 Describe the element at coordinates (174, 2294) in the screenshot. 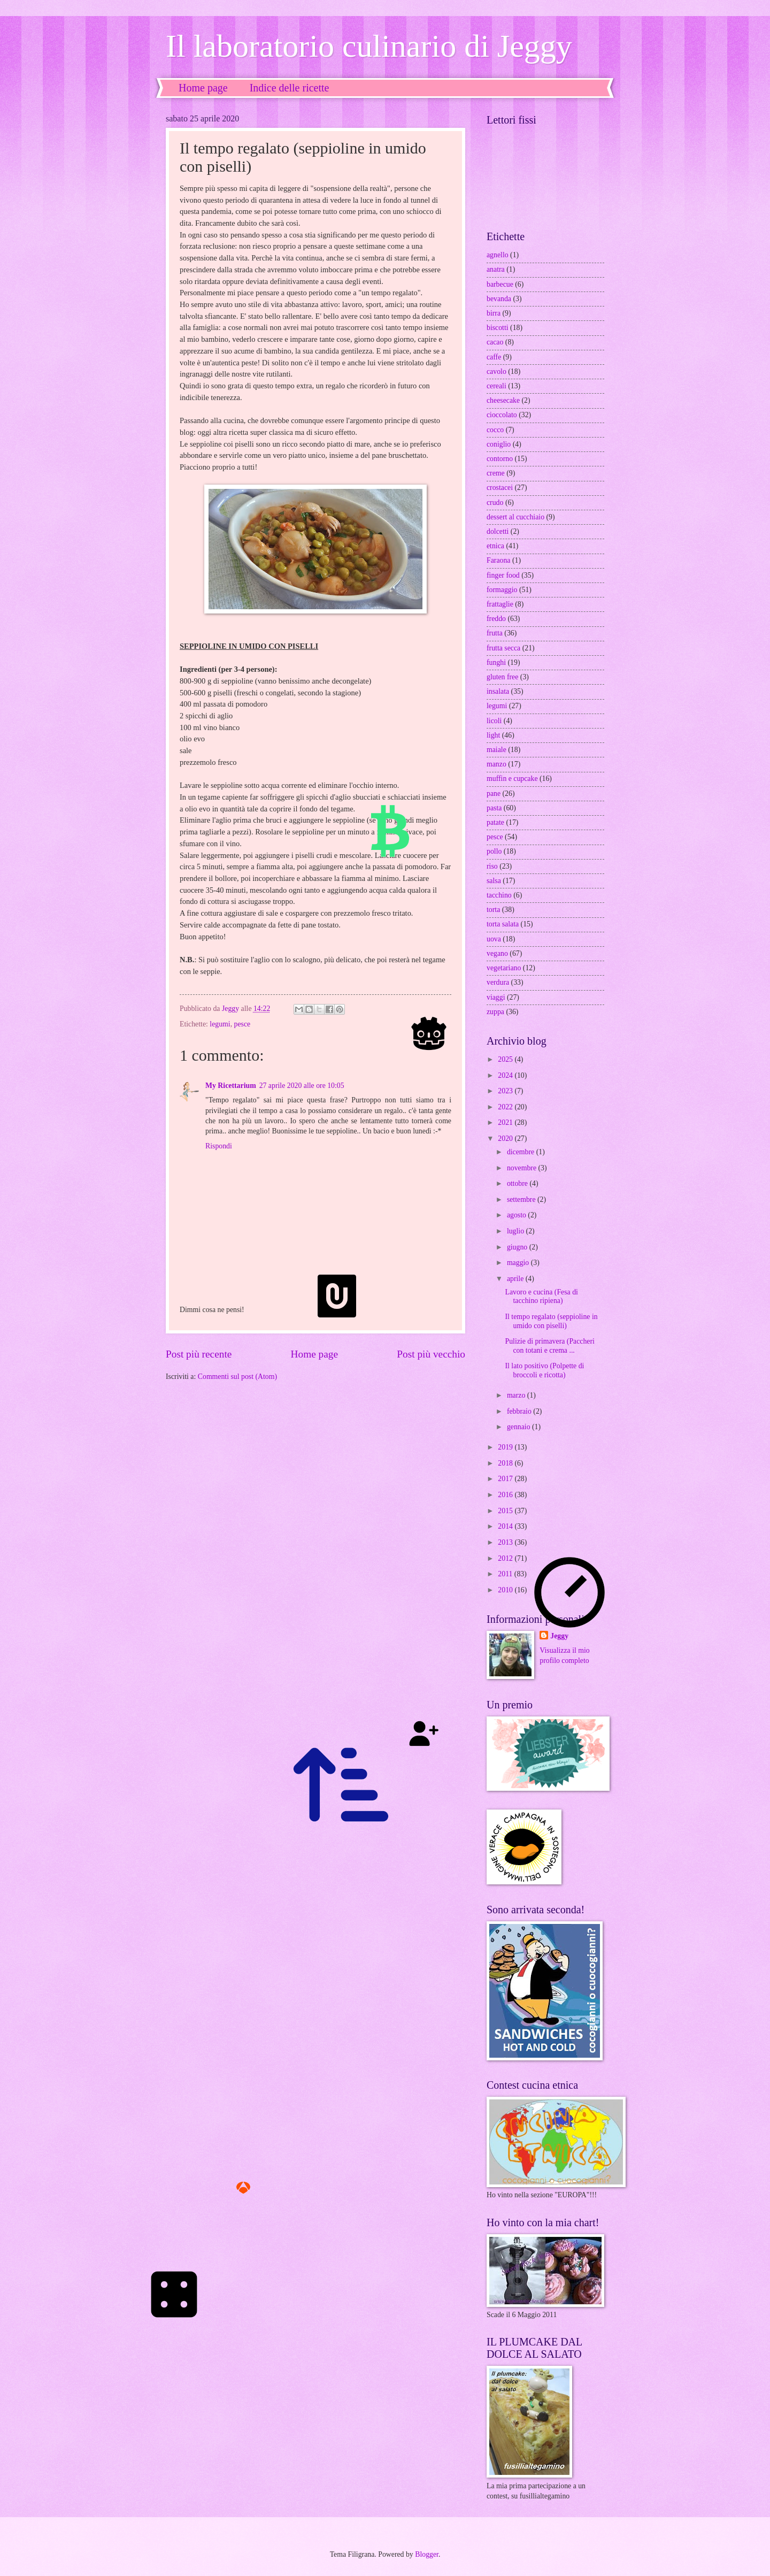

I see `roll or randomize a selection` at that location.